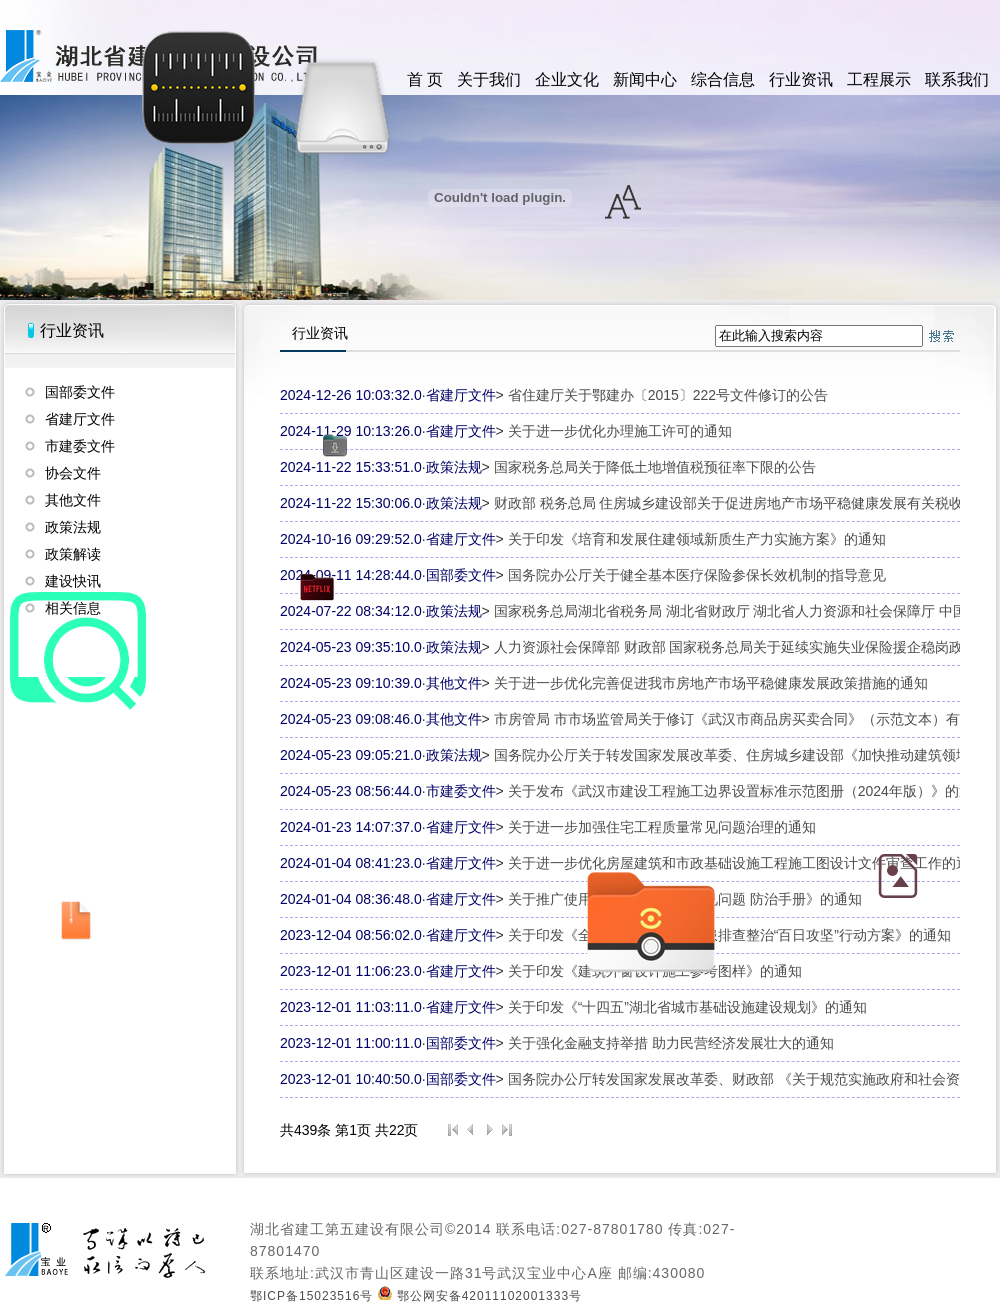 This screenshot has height=1307, width=1000. What do you see at coordinates (898, 876) in the screenshot?
I see `open libreoffice draw application` at bounding box center [898, 876].